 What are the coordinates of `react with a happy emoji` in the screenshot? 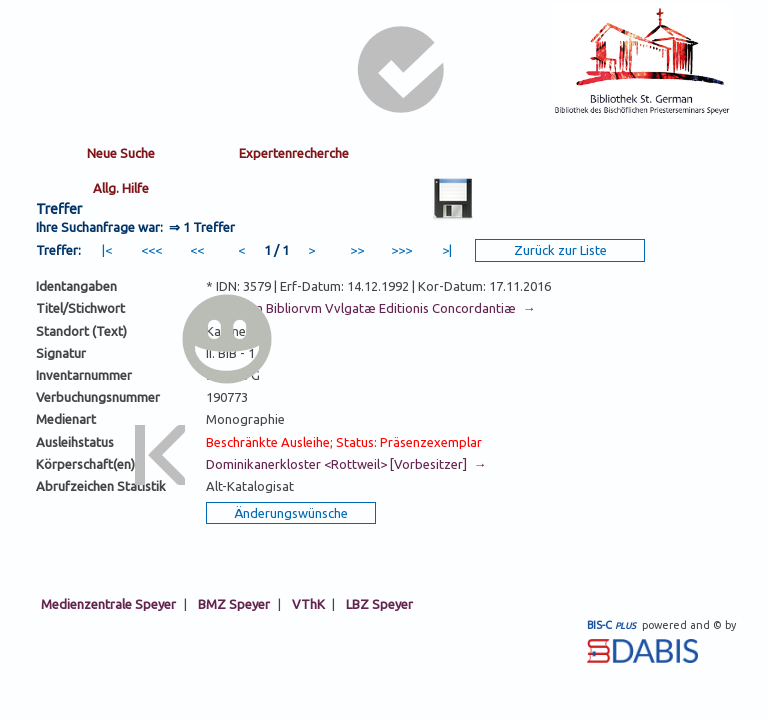 It's located at (227, 339).